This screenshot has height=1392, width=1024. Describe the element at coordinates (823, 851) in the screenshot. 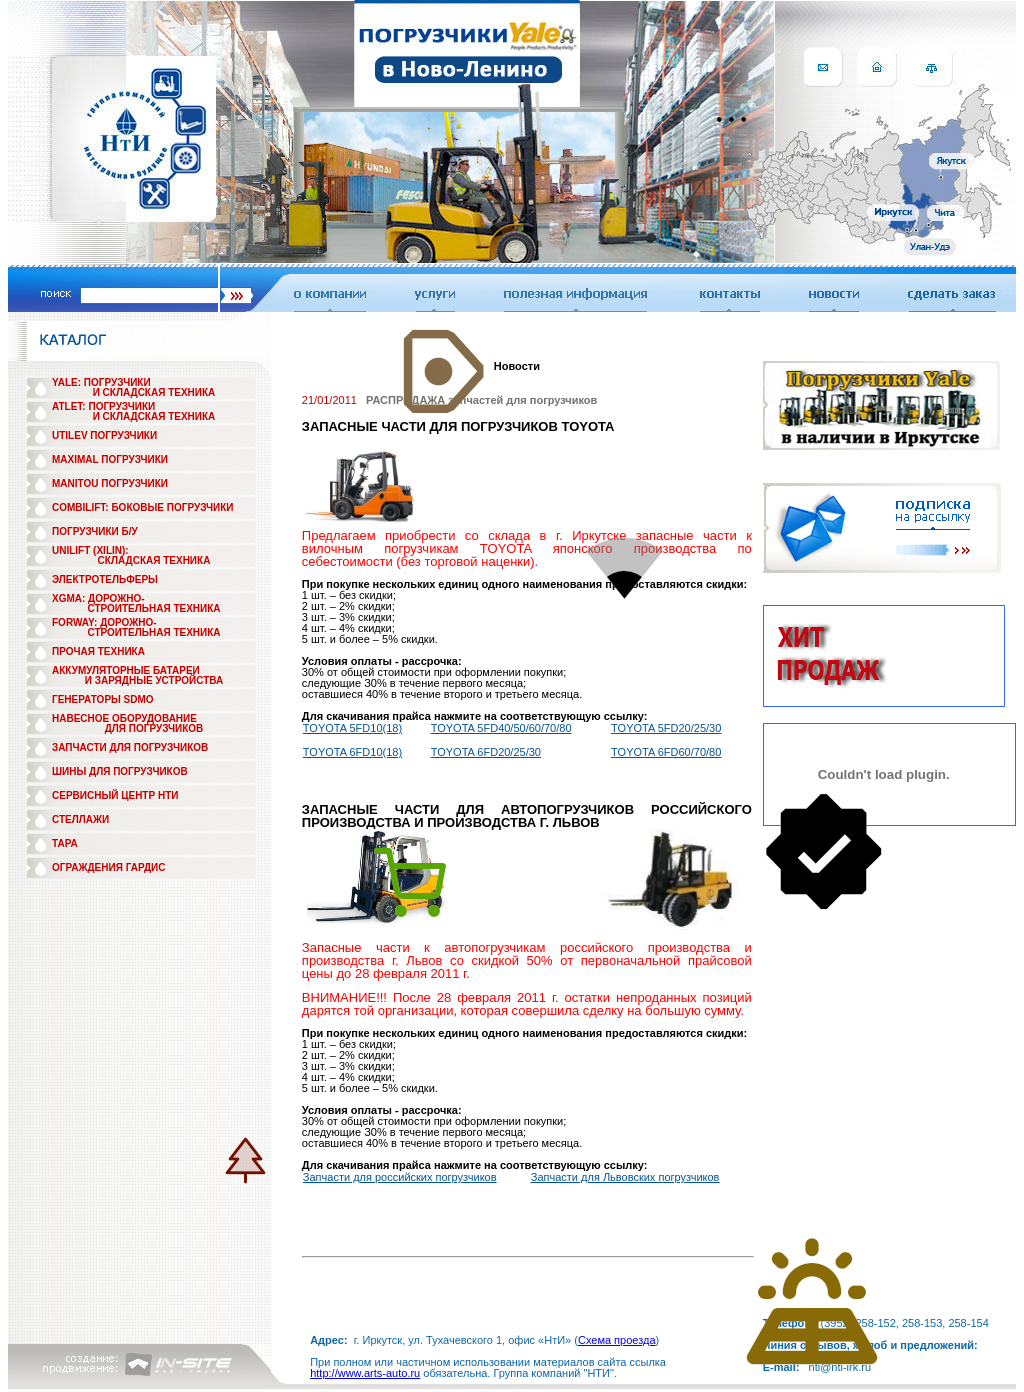

I see `indicates a verified or authenticated account` at that location.